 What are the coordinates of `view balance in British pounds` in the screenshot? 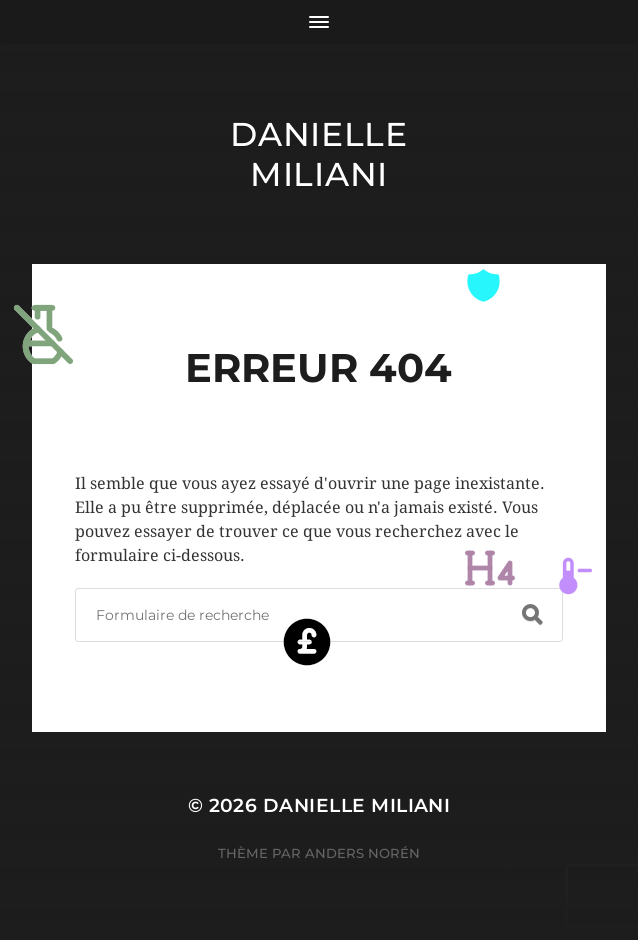 It's located at (307, 642).